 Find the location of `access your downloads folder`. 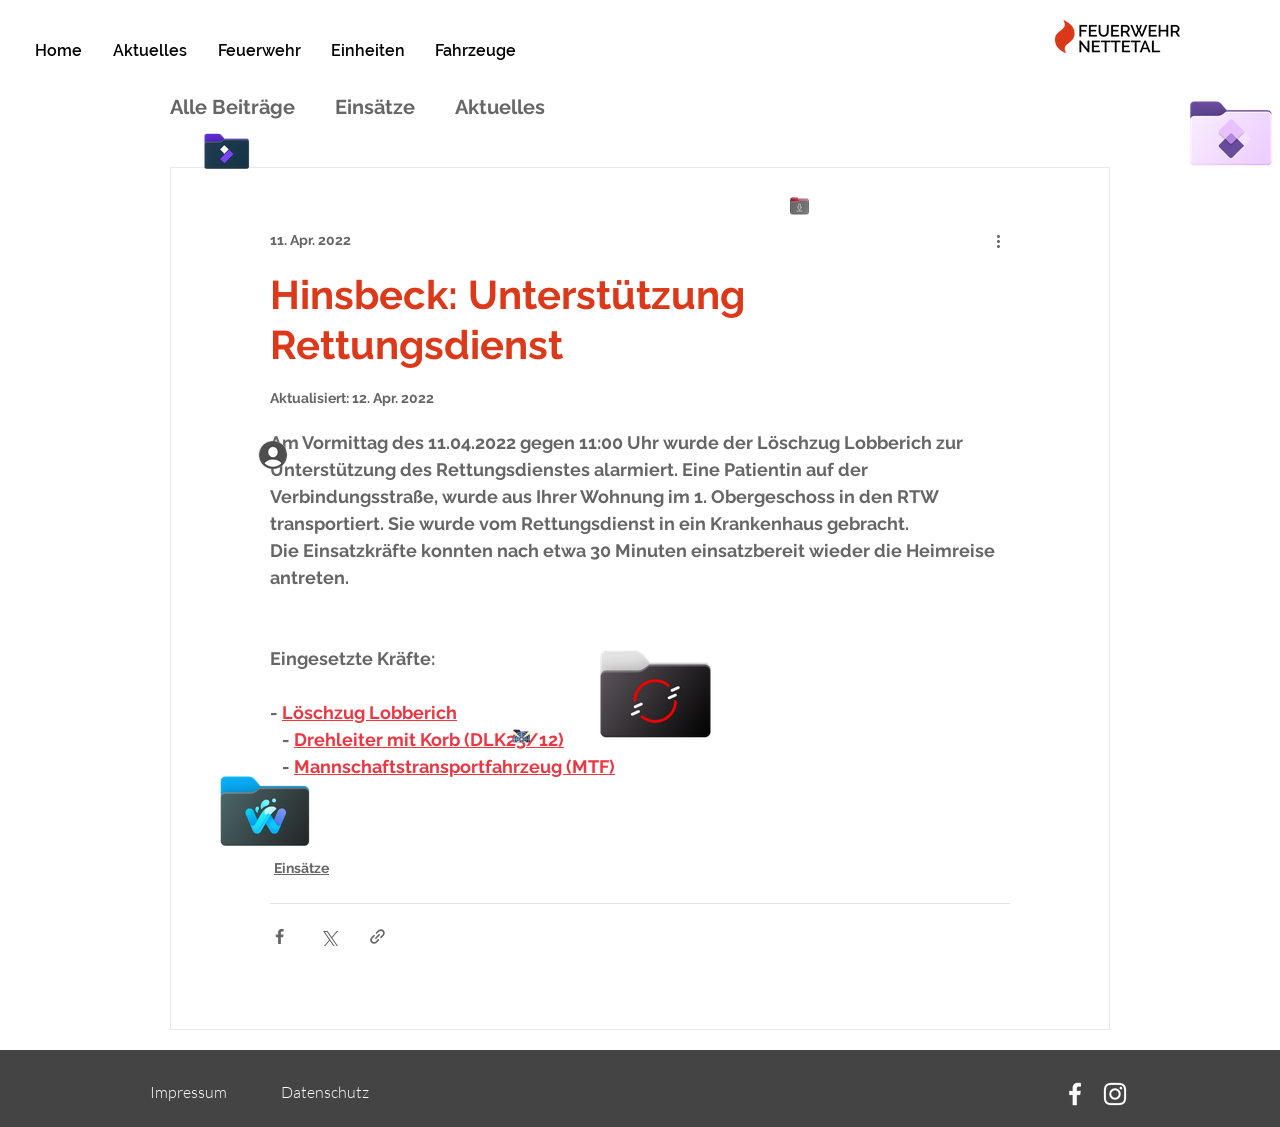

access your downloads folder is located at coordinates (799, 205).